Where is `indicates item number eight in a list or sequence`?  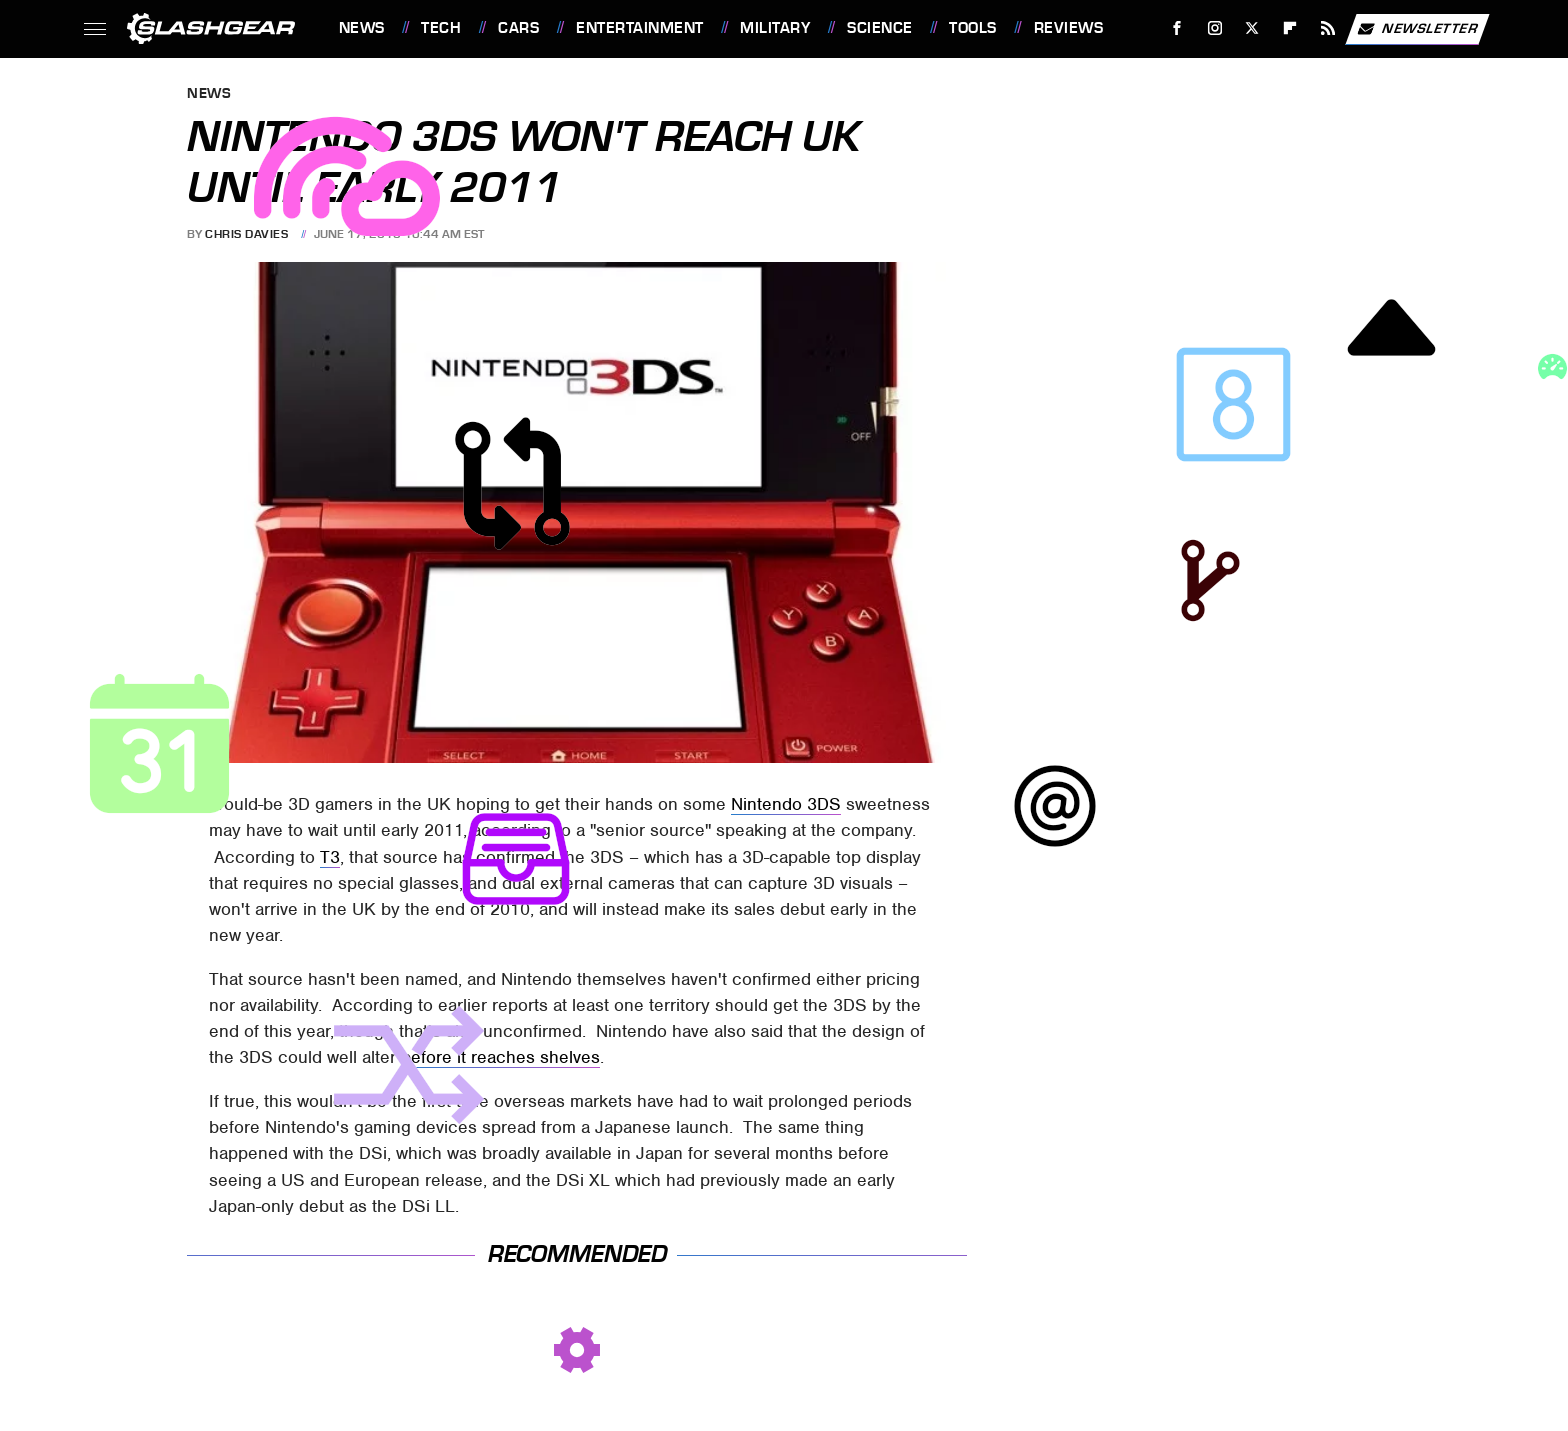
indicates item number eight in a list or sequence is located at coordinates (1233, 404).